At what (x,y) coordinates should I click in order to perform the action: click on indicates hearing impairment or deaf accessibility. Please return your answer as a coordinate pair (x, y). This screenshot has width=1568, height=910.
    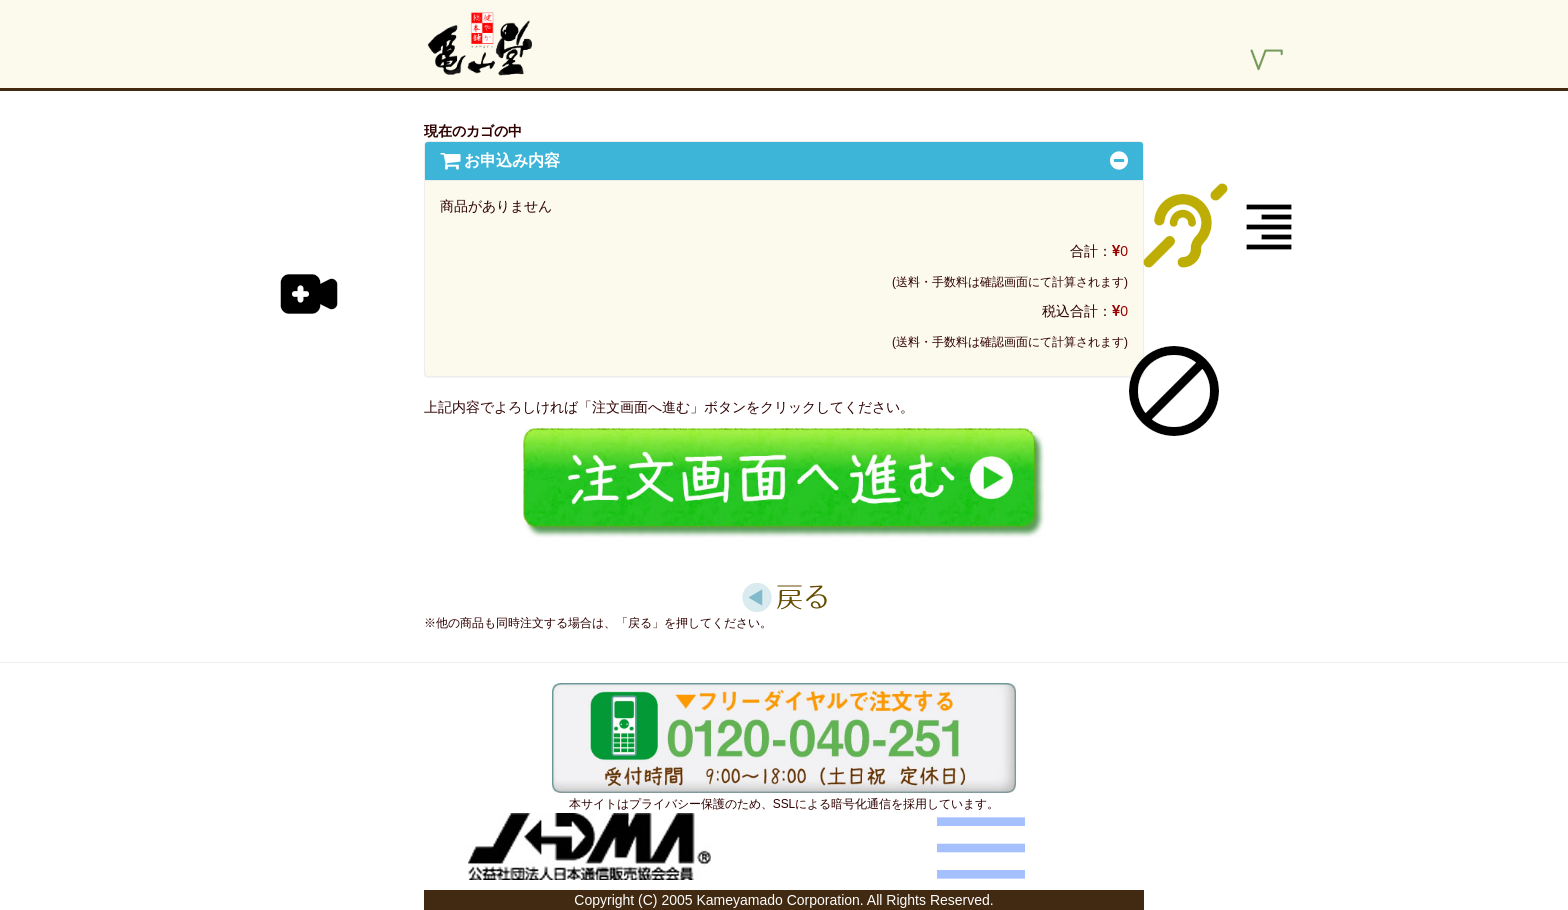
    Looking at the image, I should click on (1185, 225).